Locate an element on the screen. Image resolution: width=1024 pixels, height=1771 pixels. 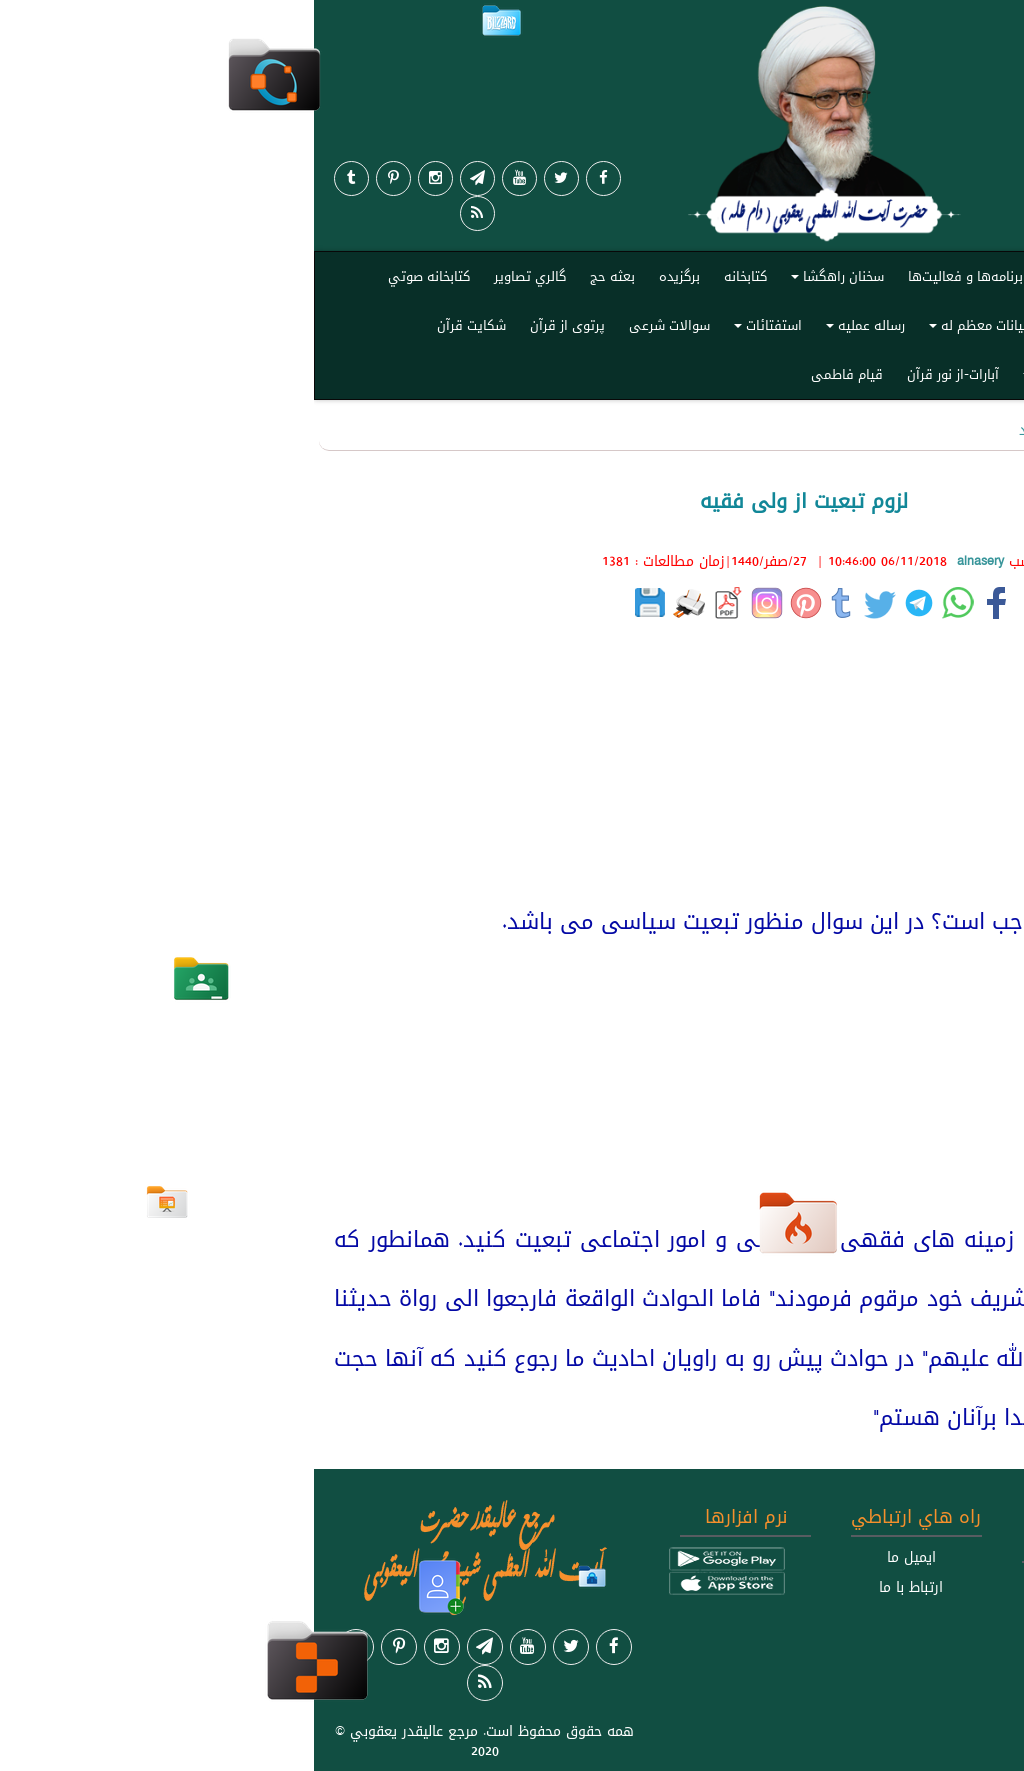
create a new contact in address book is located at coordinates (439, 1586).